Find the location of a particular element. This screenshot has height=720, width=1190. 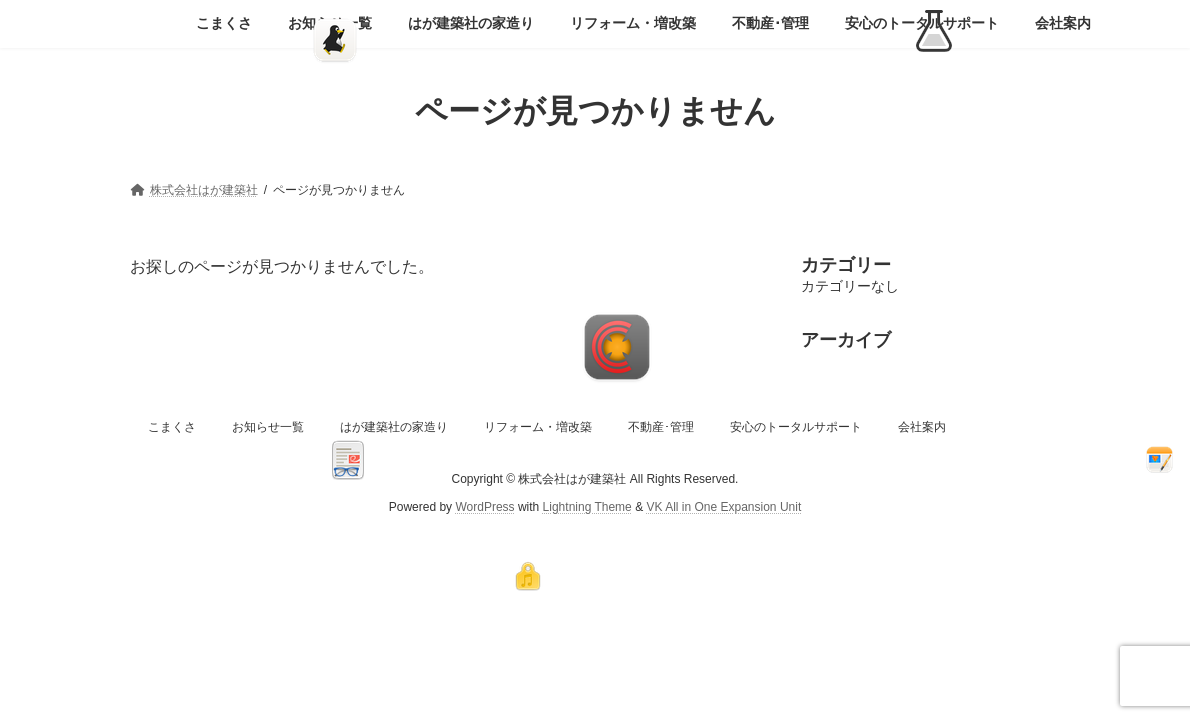

open calligrawords app is located at coordinates (1159, 459).